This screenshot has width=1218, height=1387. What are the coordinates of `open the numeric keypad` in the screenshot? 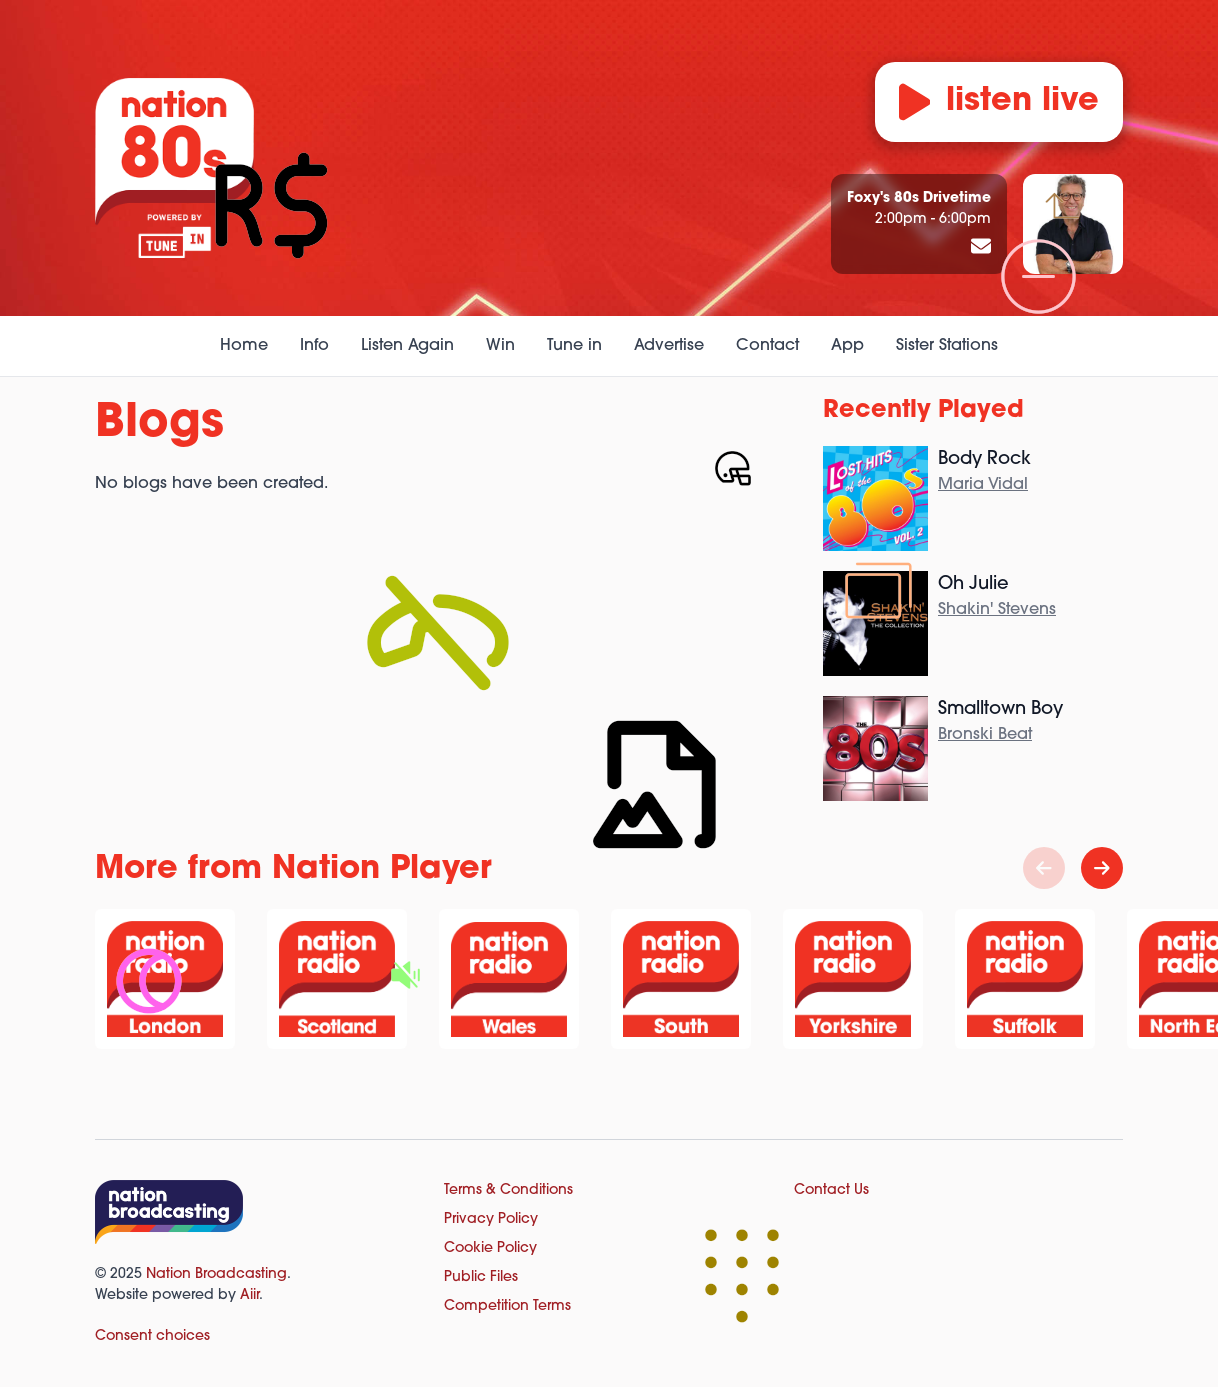 It's located at (742, 1274).